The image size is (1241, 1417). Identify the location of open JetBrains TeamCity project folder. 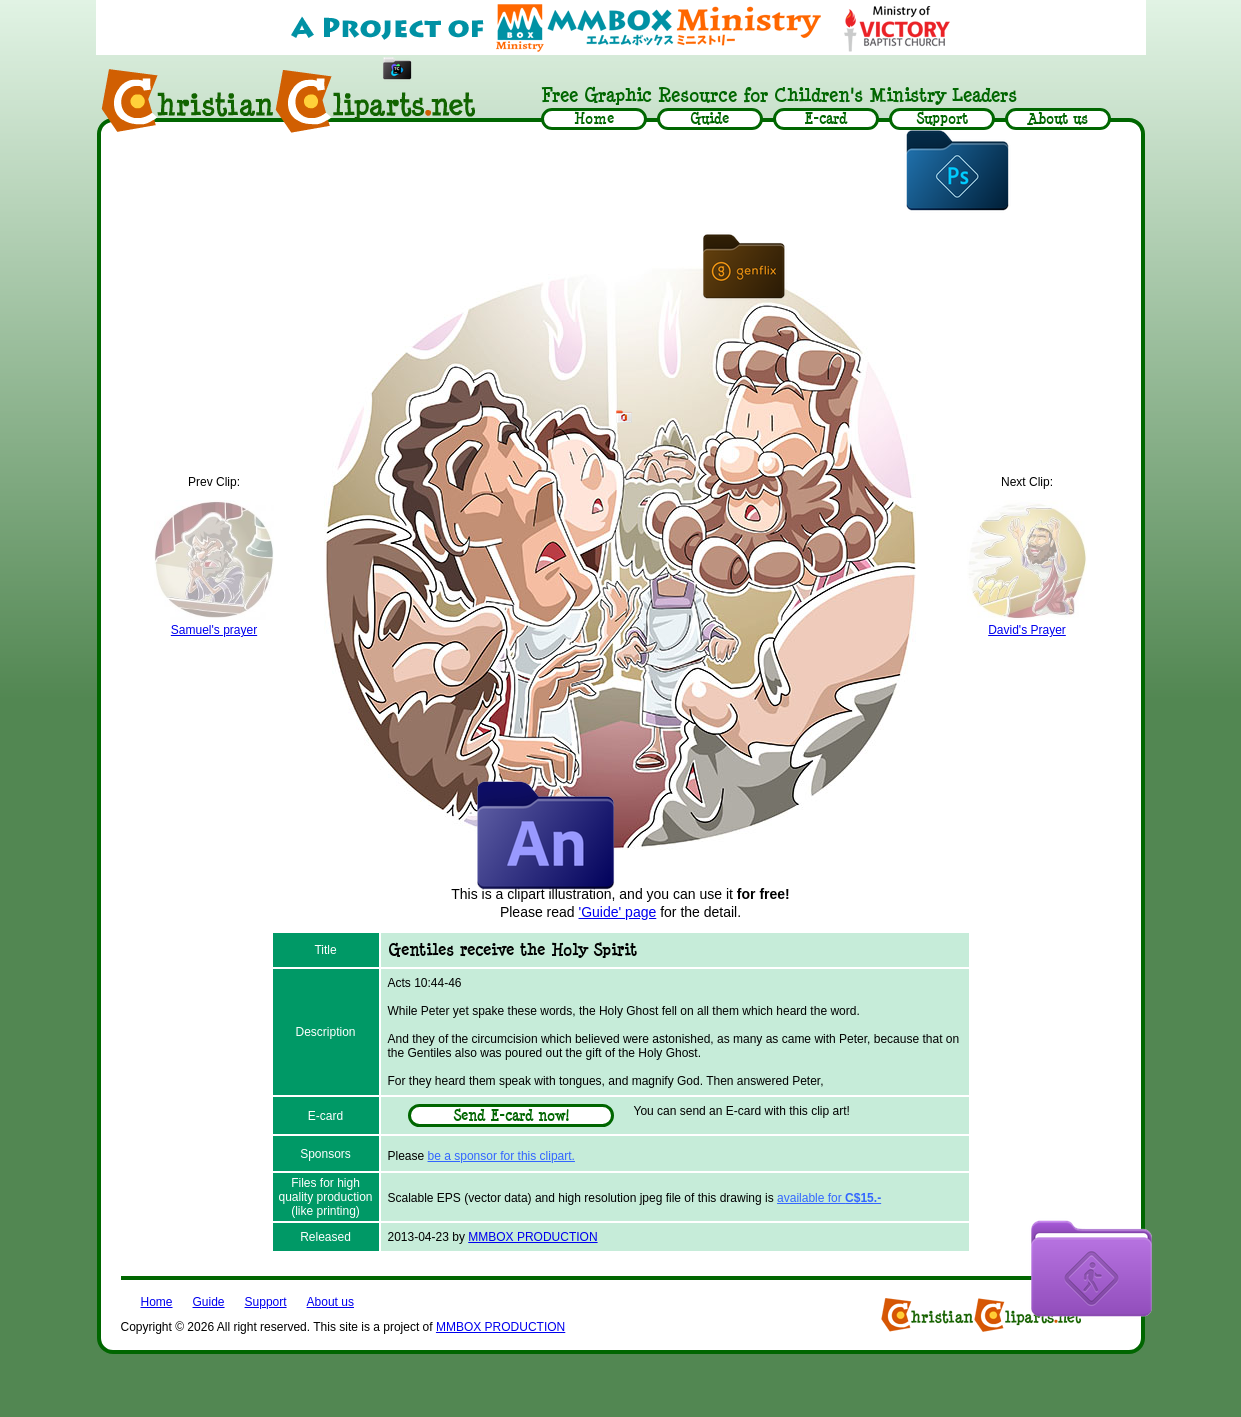
(397, 69).